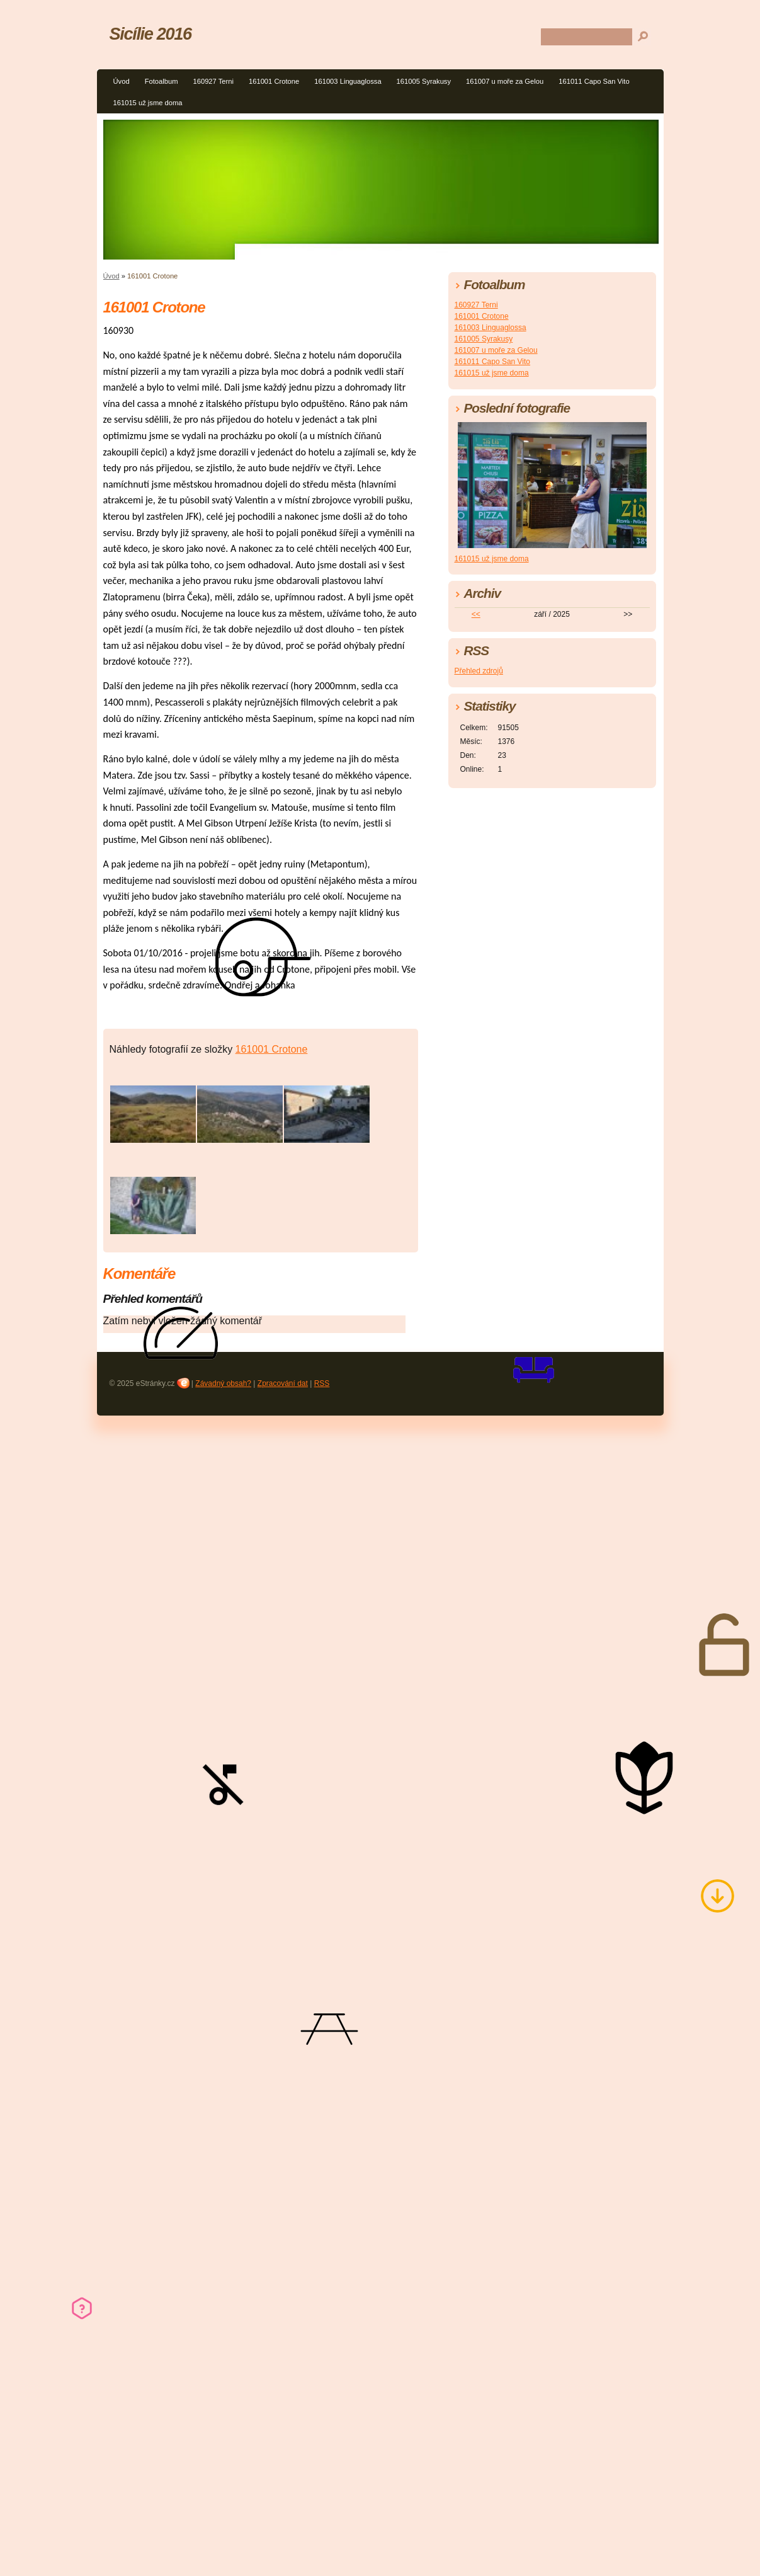 The image size is (760, 2576). I want to click on mute or disable music playback, so click(223, 1785).